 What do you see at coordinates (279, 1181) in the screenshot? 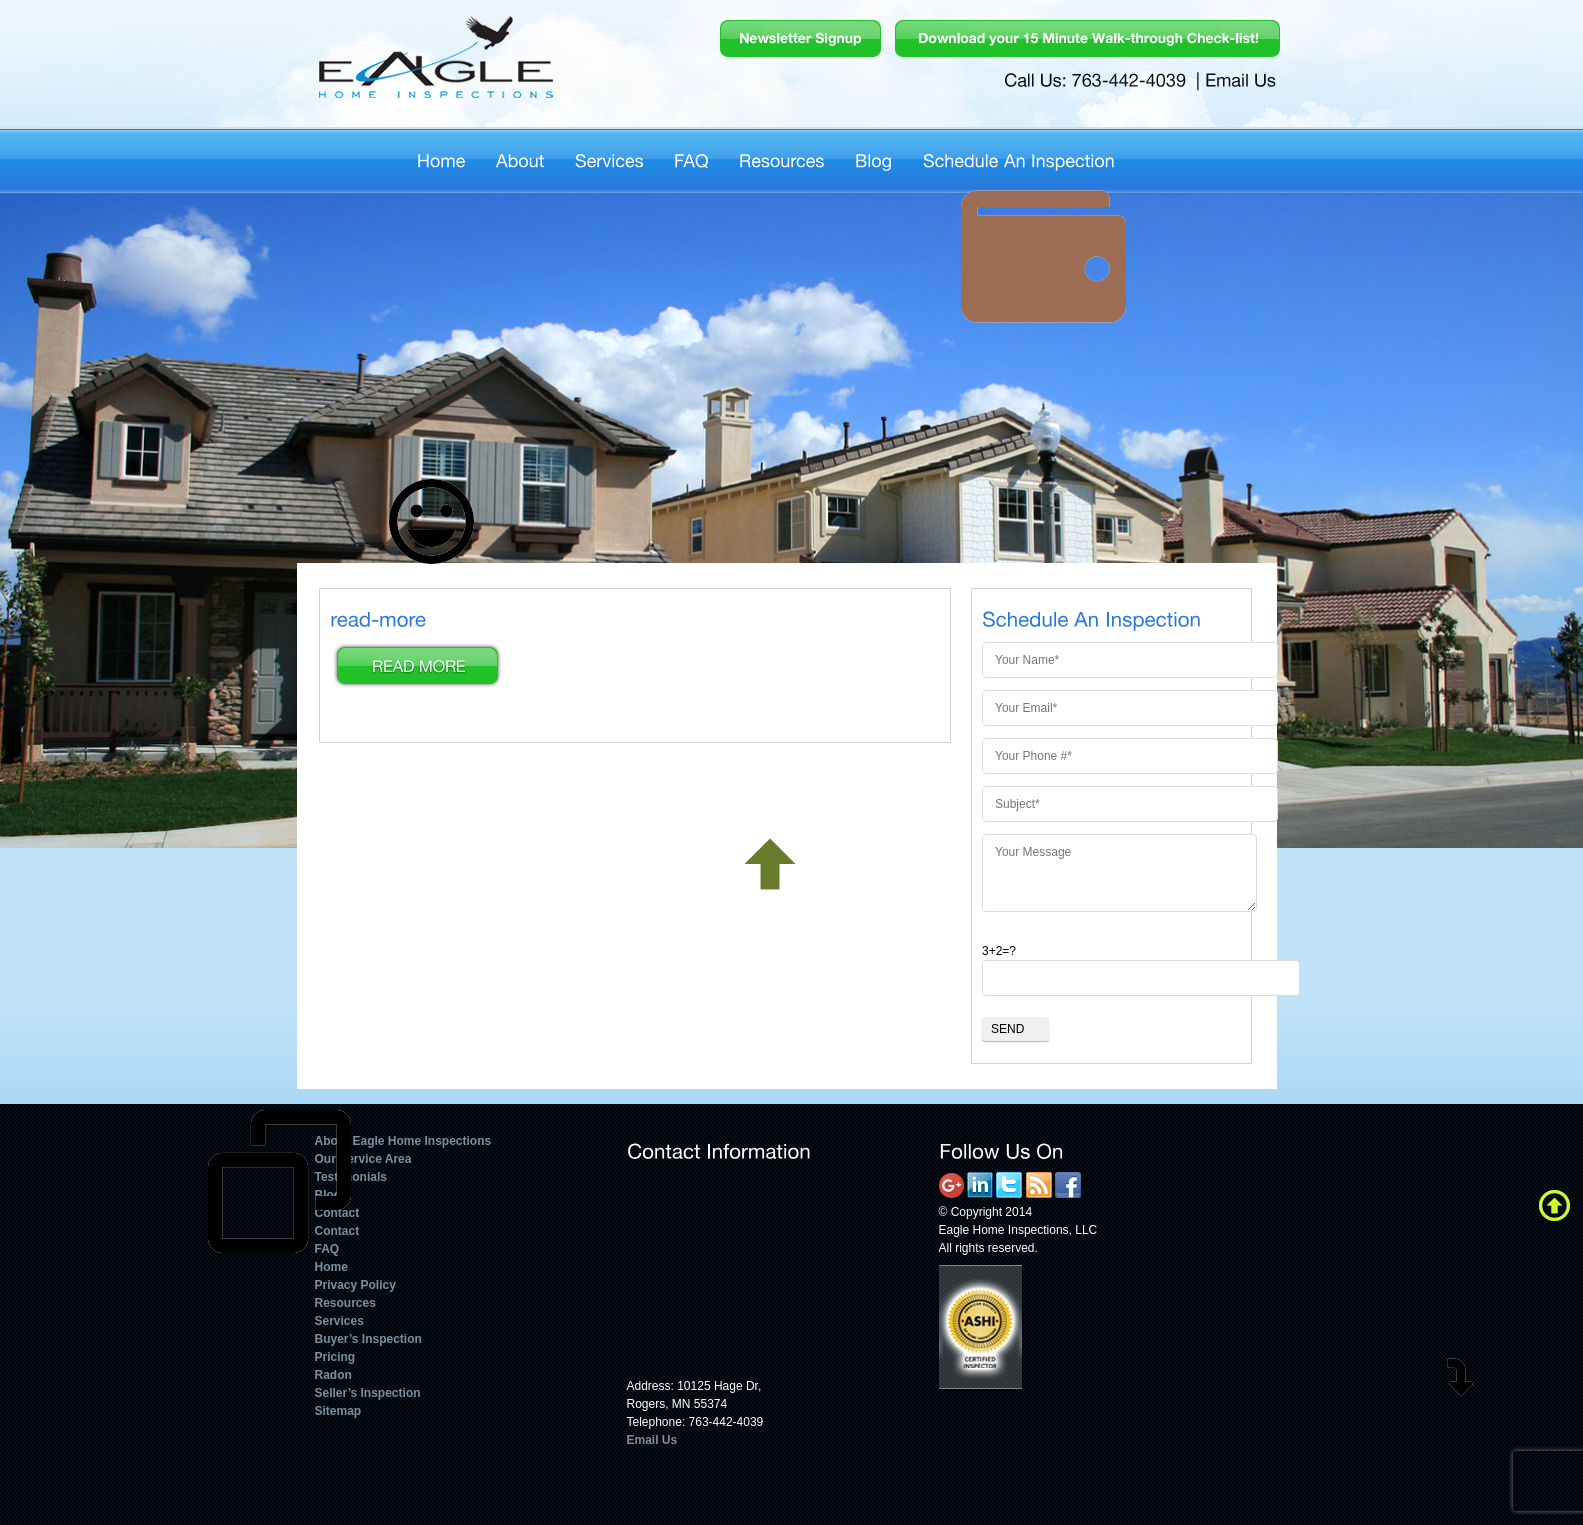
I see `copy to clipboard` at bounding box center [279, 1181].